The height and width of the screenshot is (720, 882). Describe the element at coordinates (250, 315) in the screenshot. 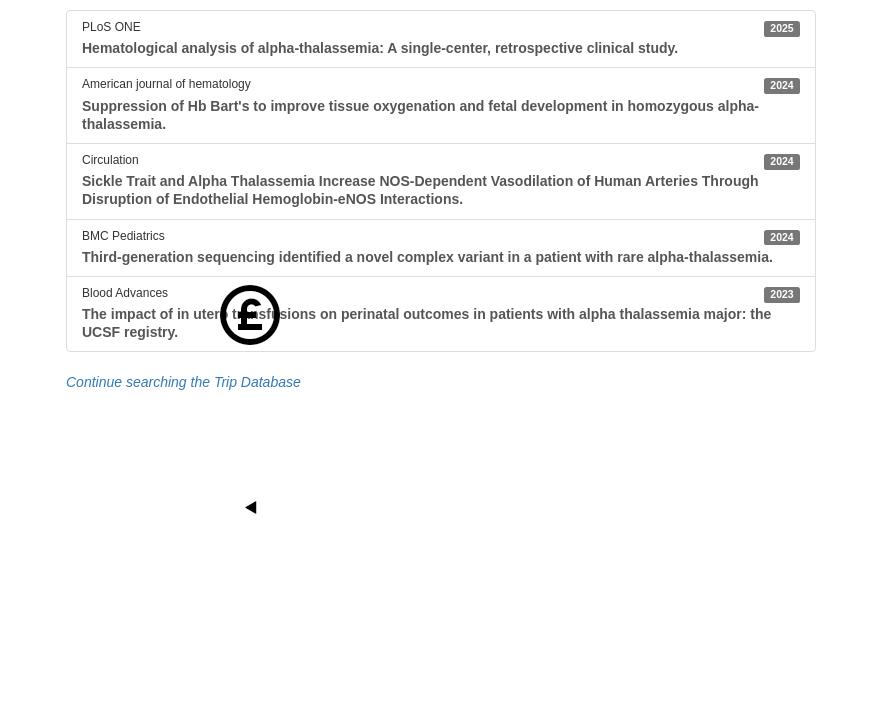

I see `view balance in british pounds` at that location.